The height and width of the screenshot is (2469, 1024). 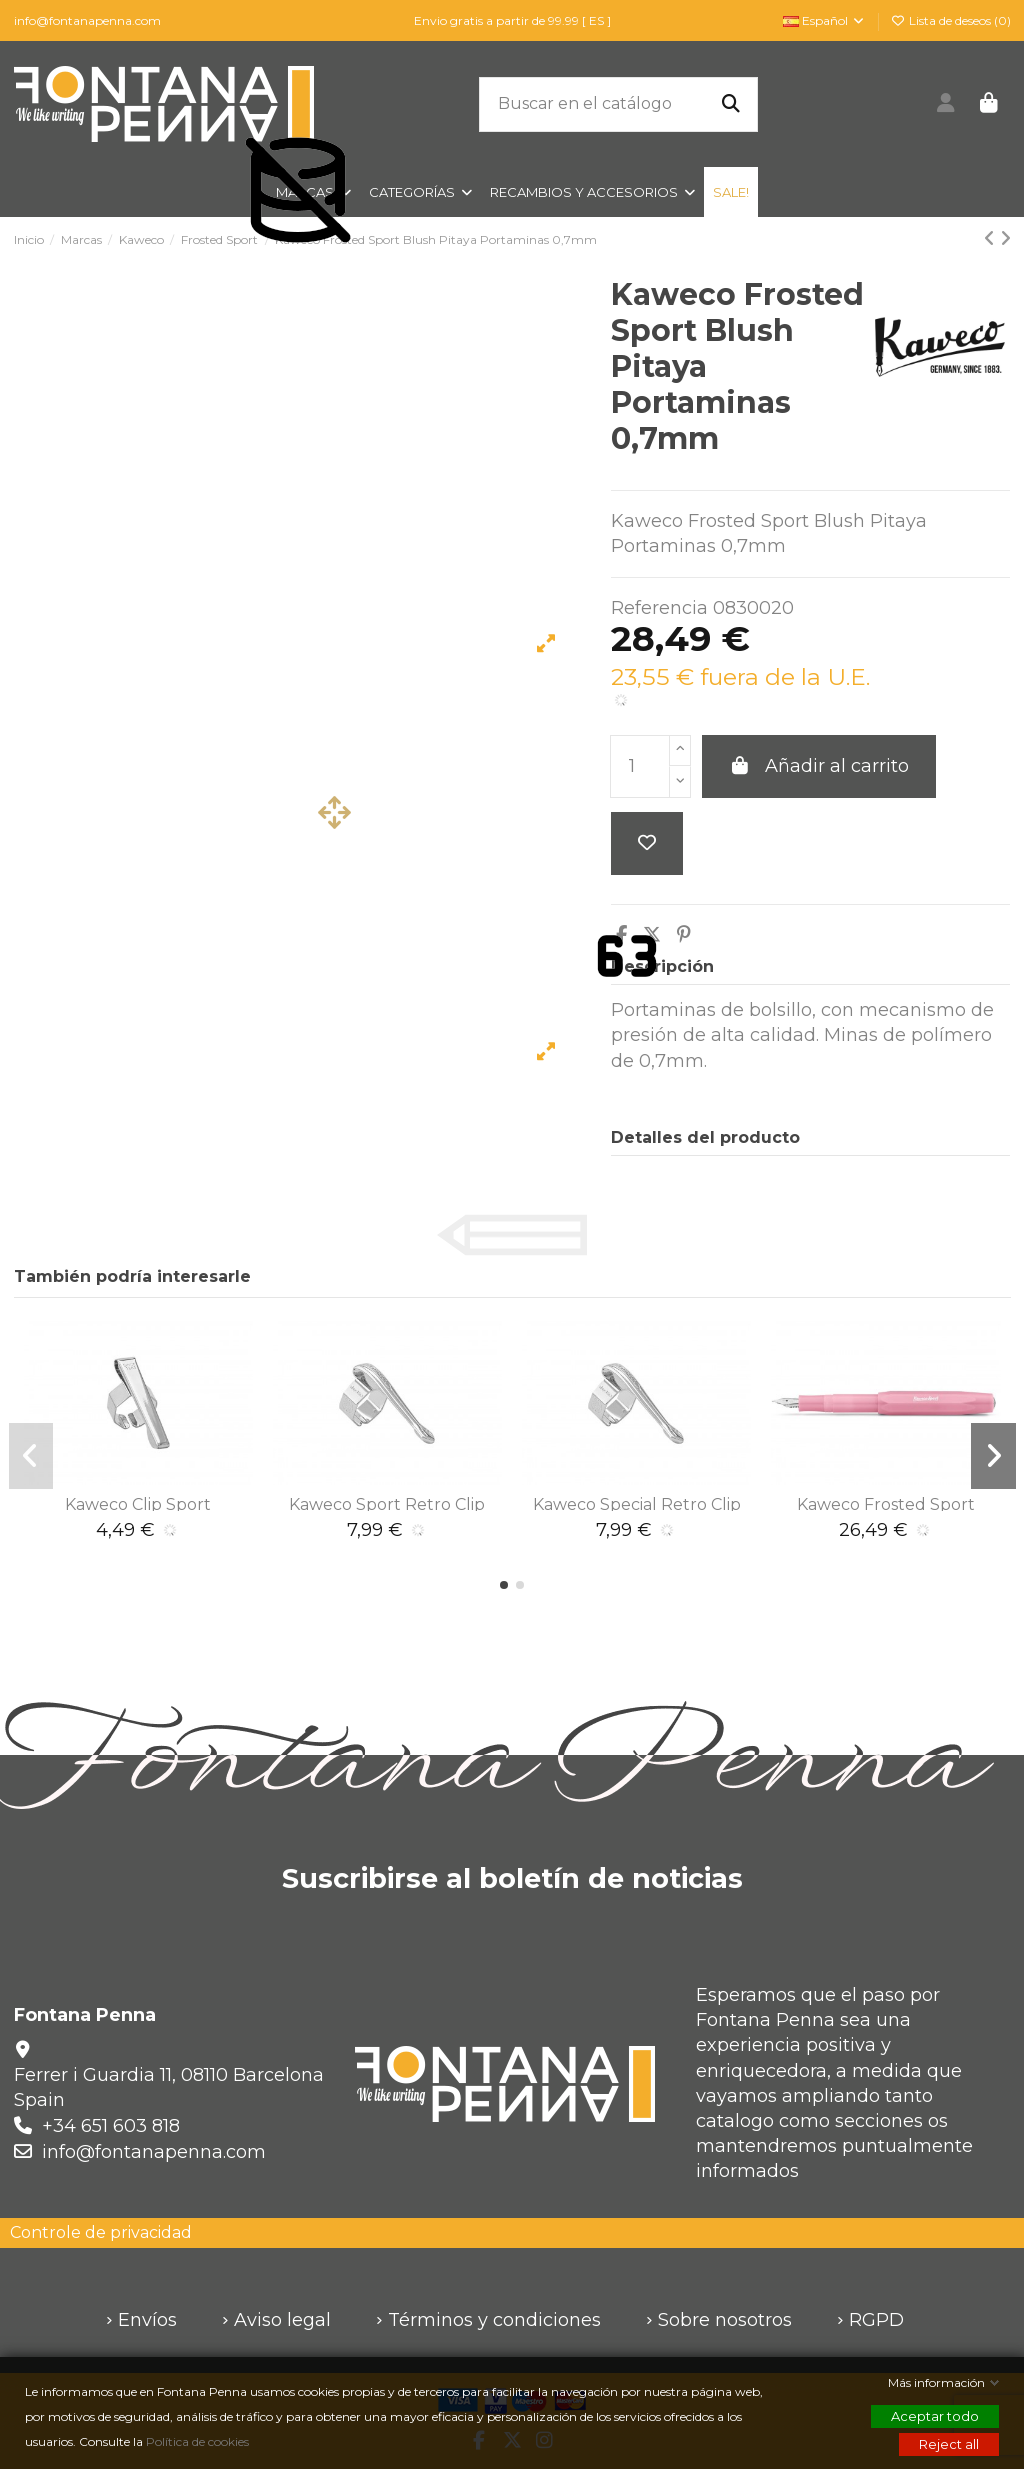 I want to click on displays the number 63 as a label or identifier, so click(x=627, y=956).